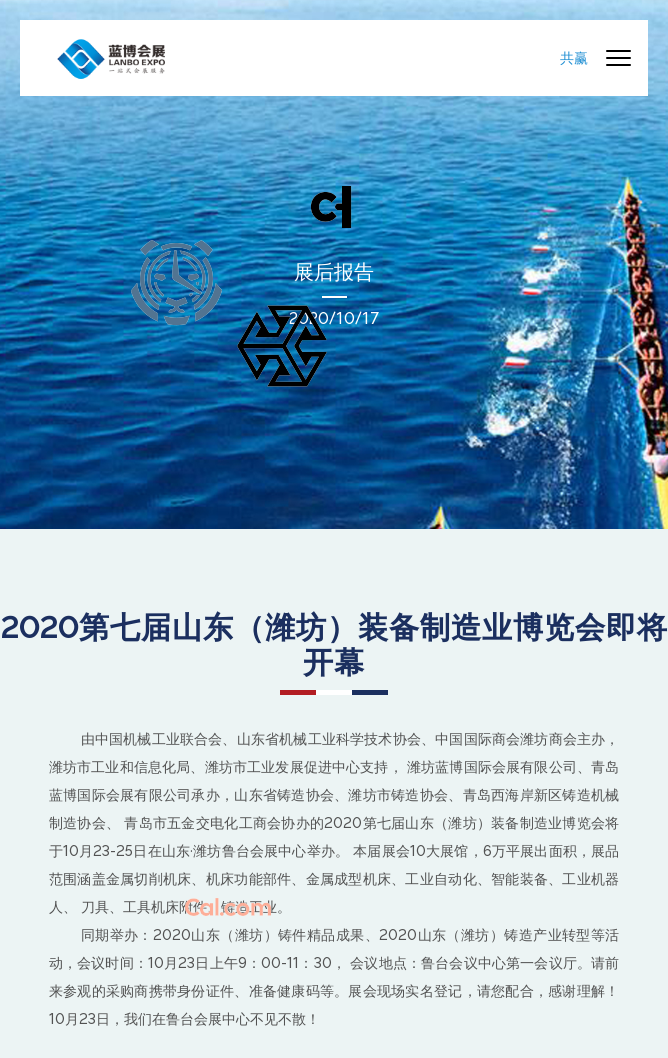 Image resolution: width=668 pixels, height=1058 pixels. What do you see at coordinates (176, 282) in the screenshot?
I see `timescale database branding or product link` at bounding box center [176, 282].